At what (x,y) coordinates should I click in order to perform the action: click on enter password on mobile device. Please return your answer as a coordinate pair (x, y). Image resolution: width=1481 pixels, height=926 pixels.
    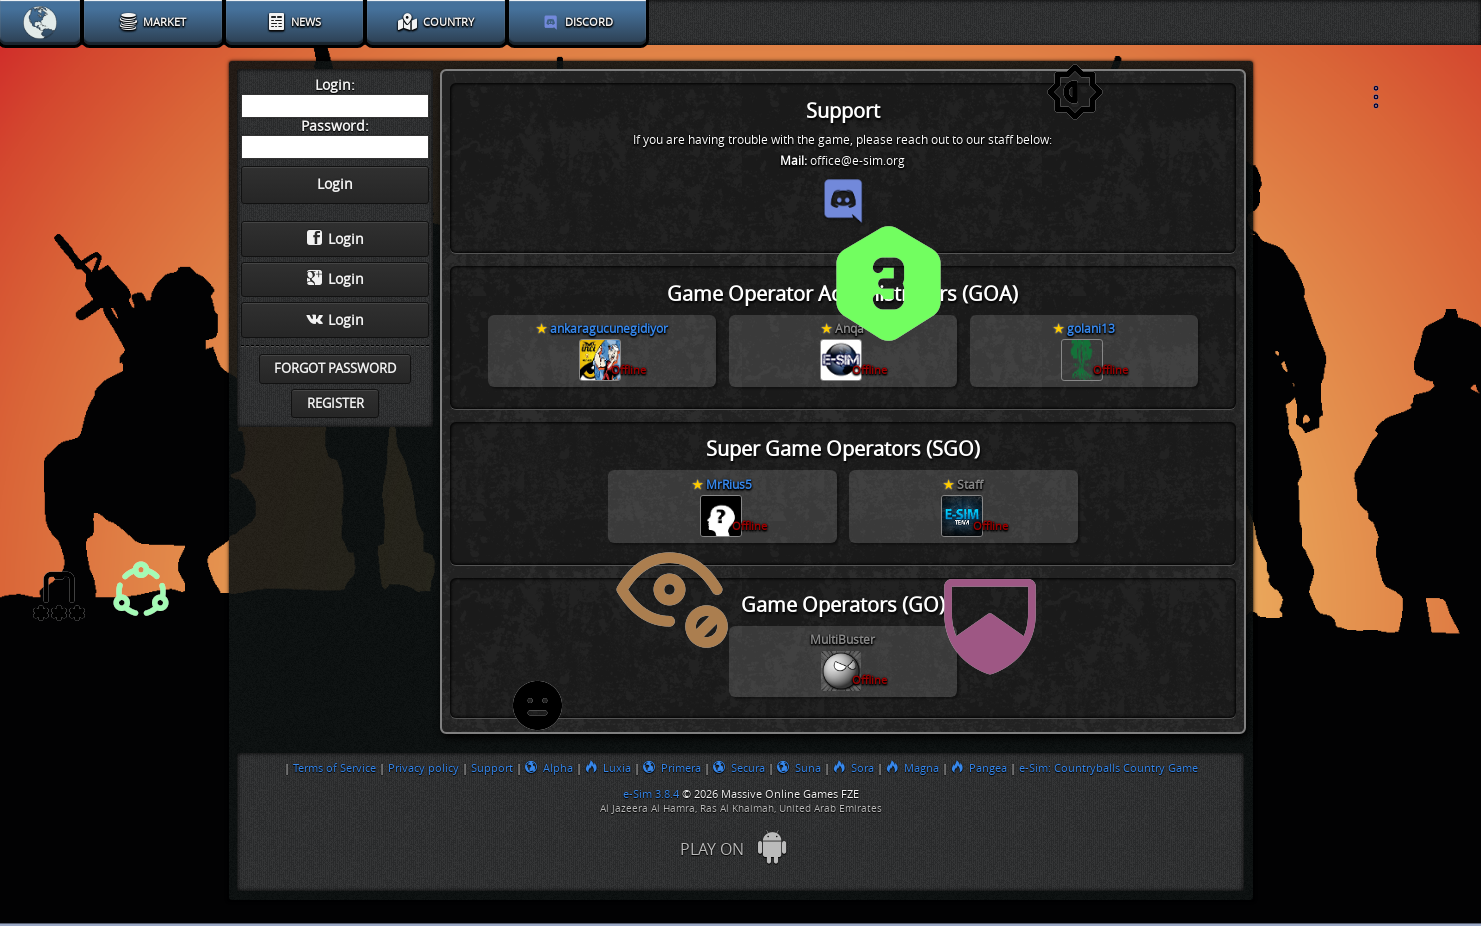
    Looking at the image, I should click on (59, 595).